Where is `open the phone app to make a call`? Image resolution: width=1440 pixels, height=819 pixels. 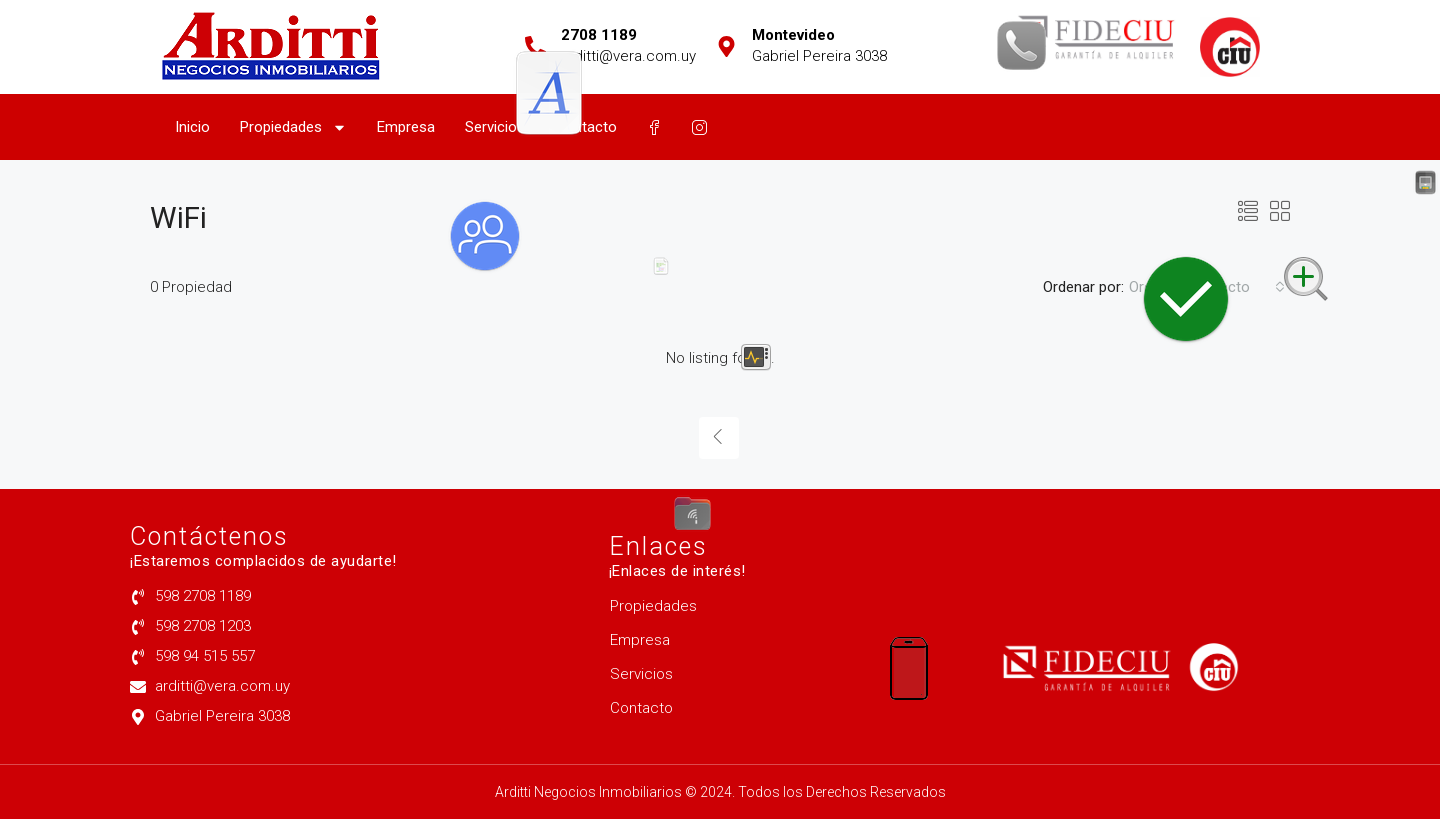 open the phone app to make a call is located at coordinates (1021, 45).